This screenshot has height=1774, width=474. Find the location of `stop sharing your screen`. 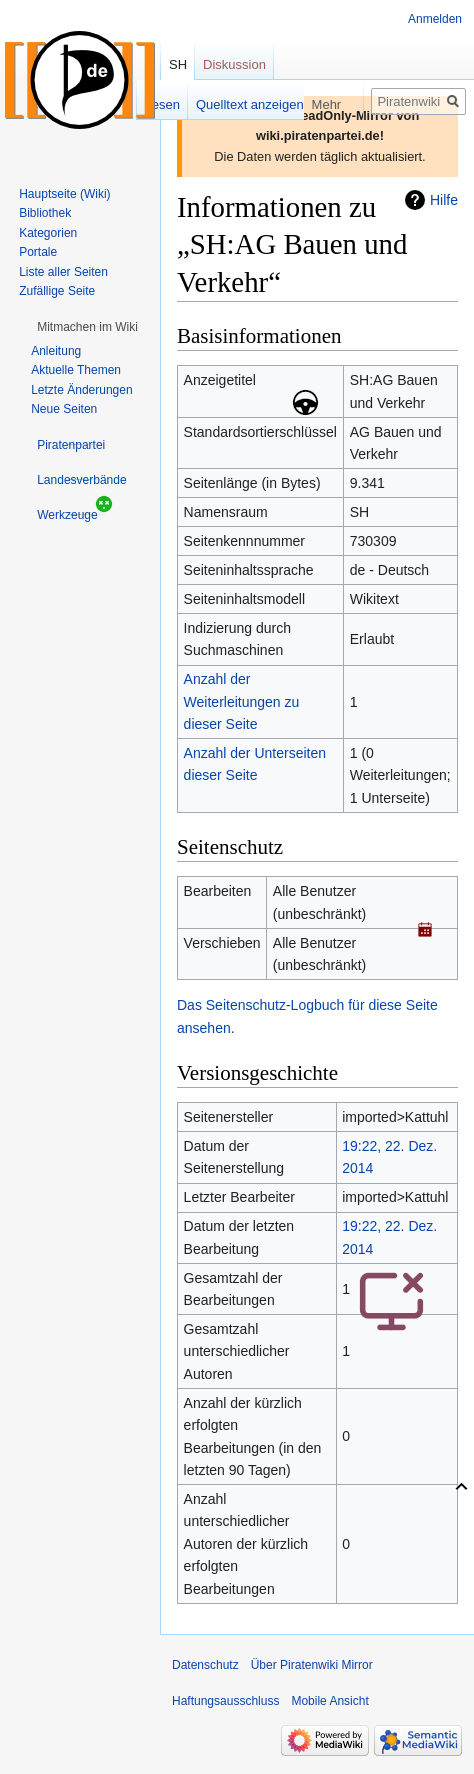

stop sharing your screen is located at coordinates (391, 1301).